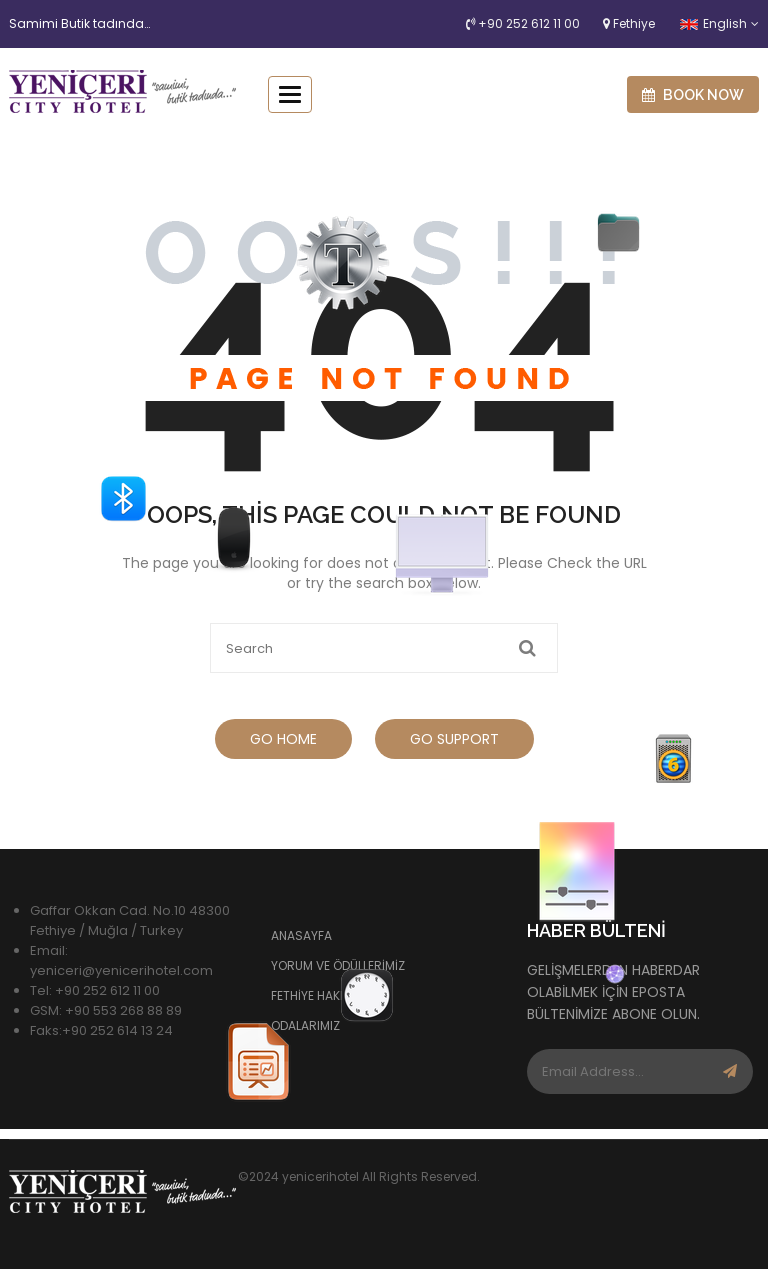 This screenshot has width=768, height=1269. What do you see at coordinates (367, 995) in the screenshot?
I see `open the clock app` at bounding box center [367, 995].